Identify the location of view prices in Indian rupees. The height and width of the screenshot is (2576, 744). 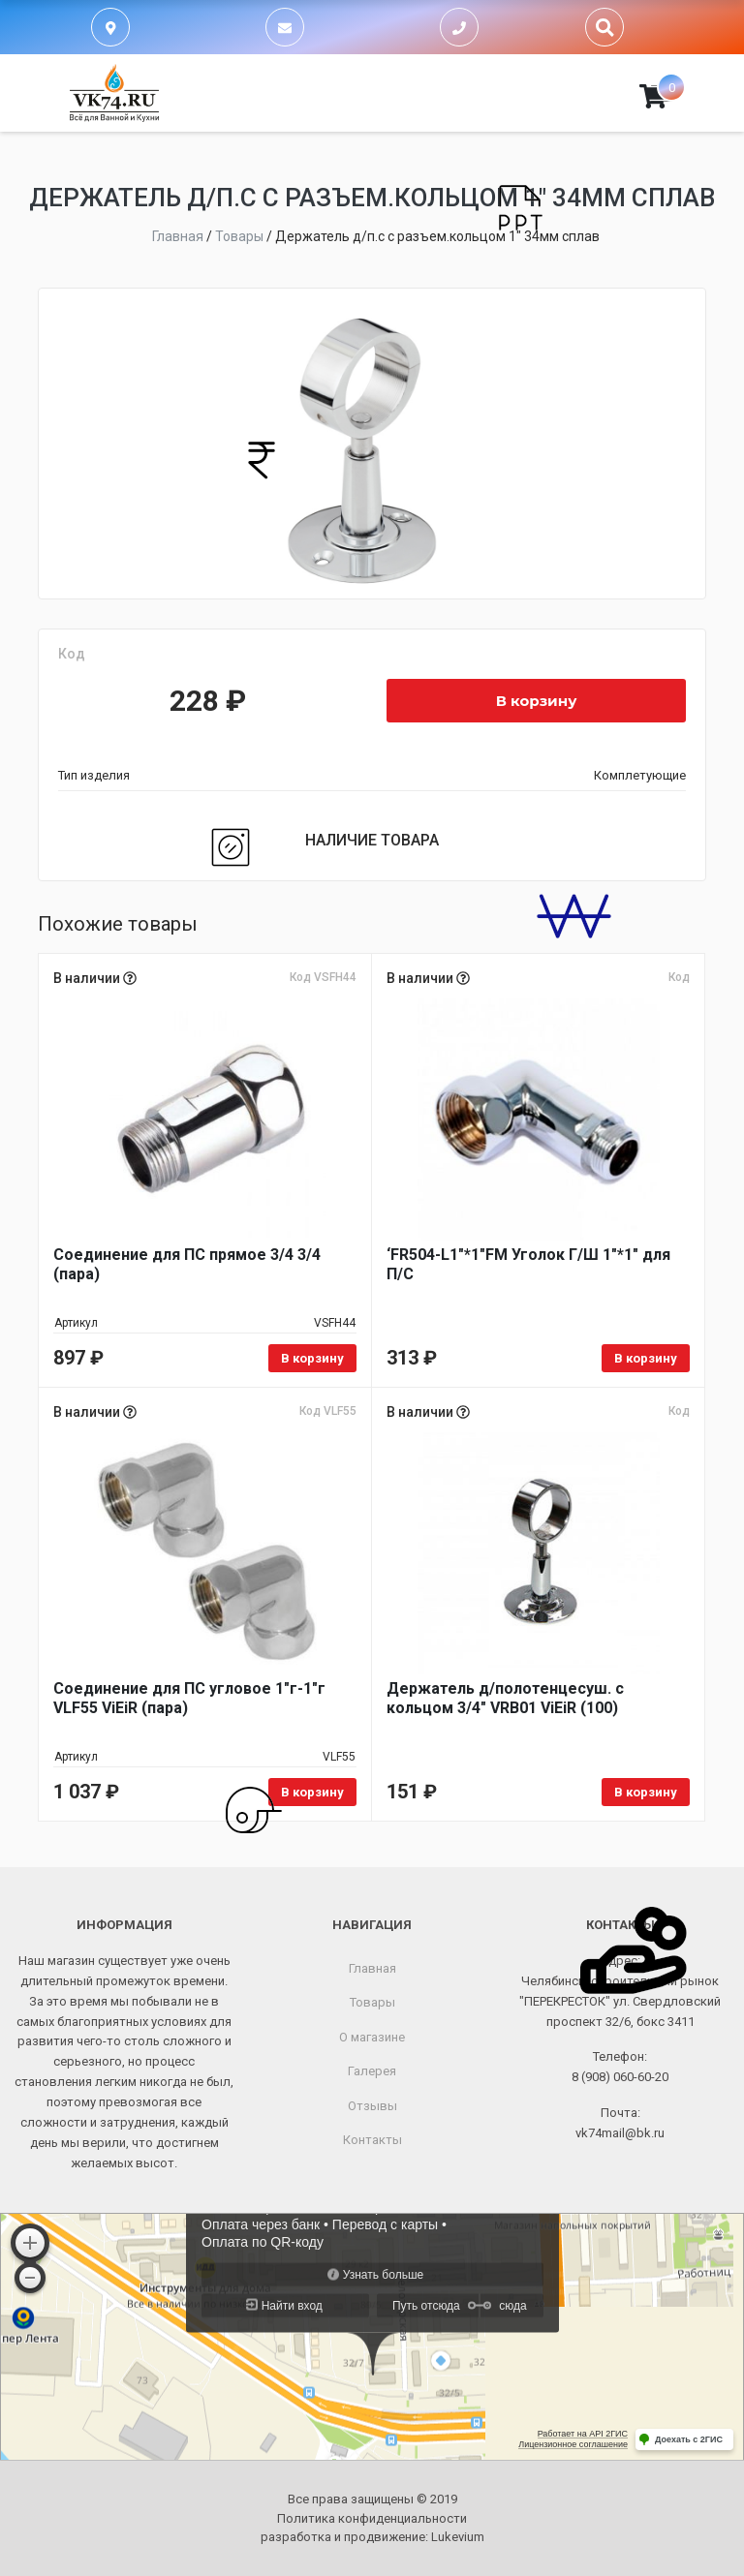
(260, 459).